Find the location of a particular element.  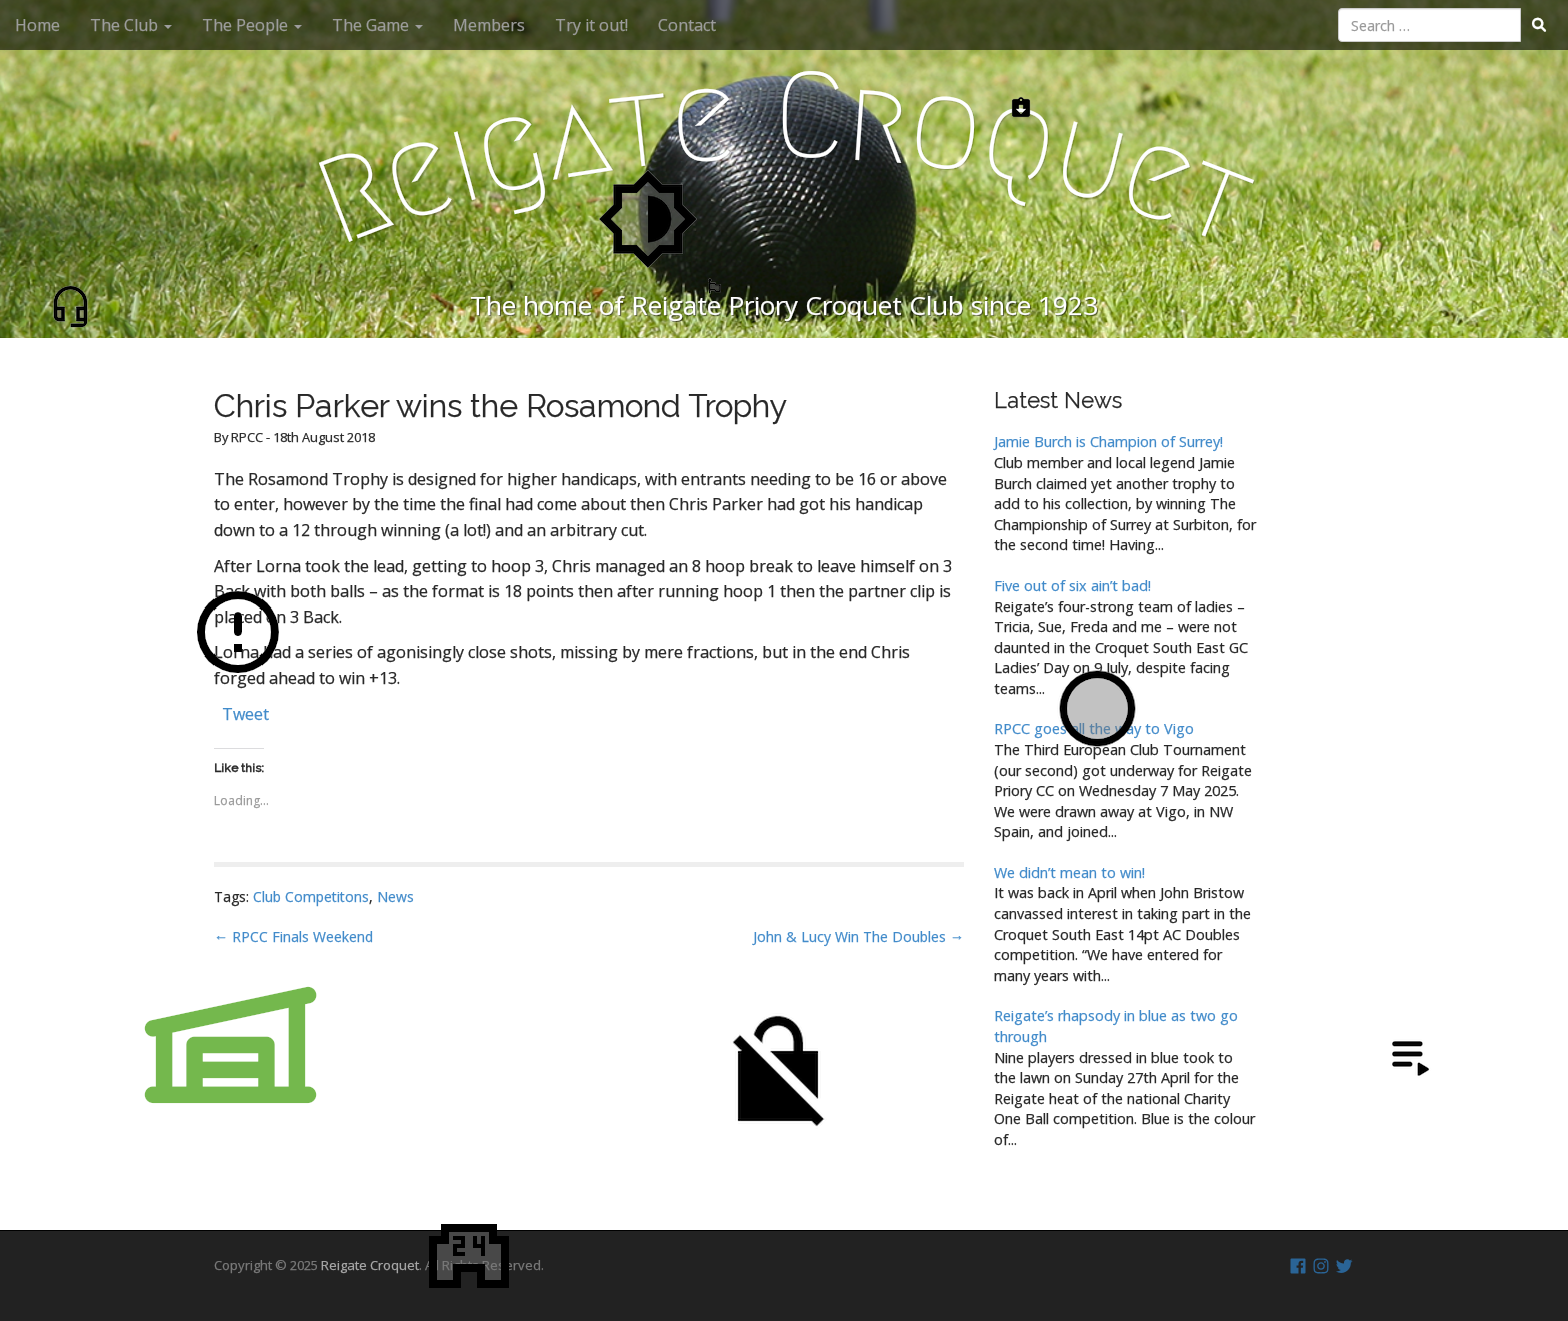

play all items in a playlist is located at coordinates (1412, 1056).